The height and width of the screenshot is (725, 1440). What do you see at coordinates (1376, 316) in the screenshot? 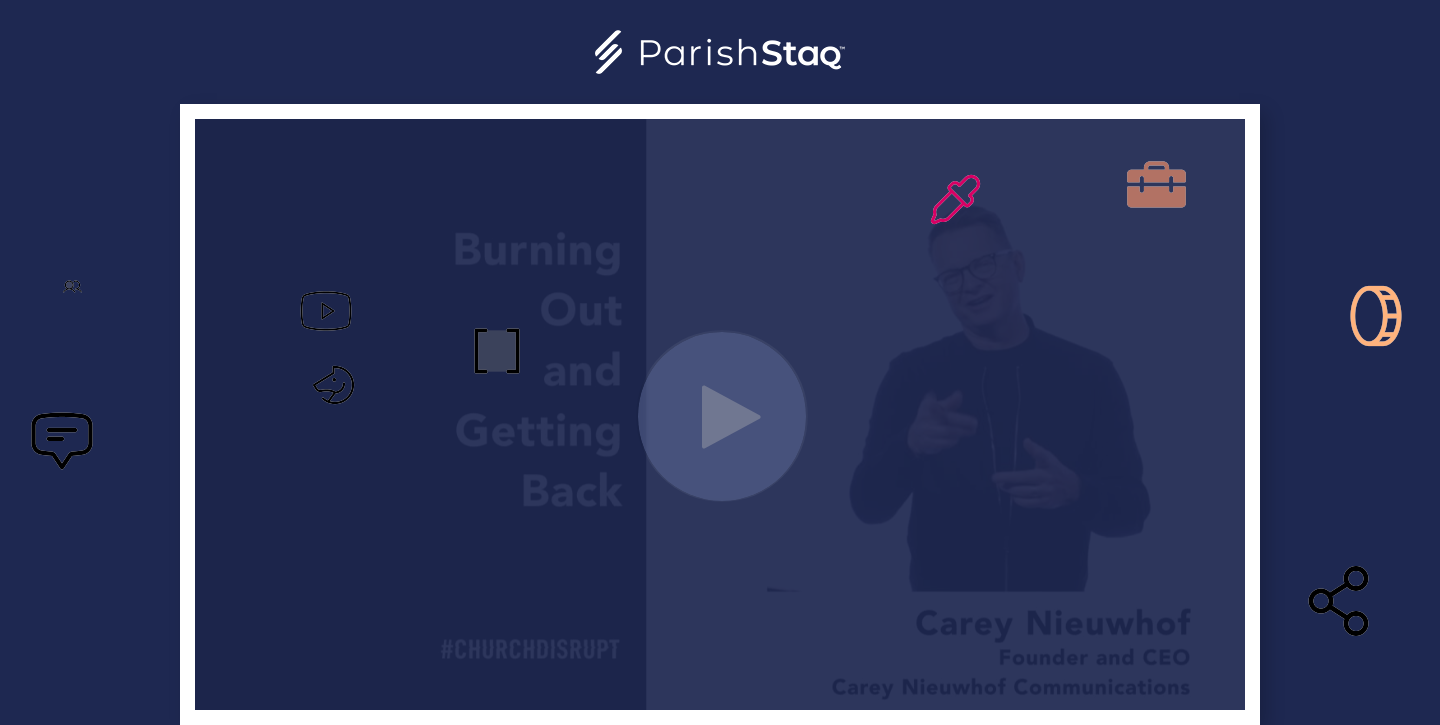
I see `view account balance or currency` at bounding box center [1376, 316].